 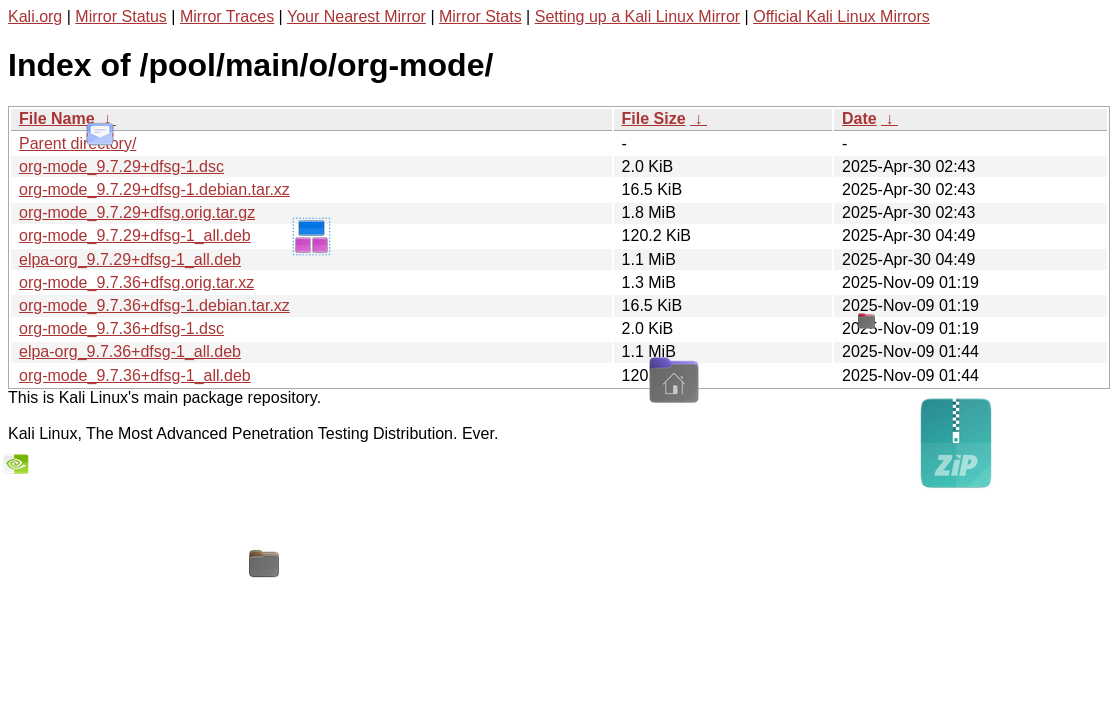 I want to click on open a folder or directory, so click(x=866, y=320).